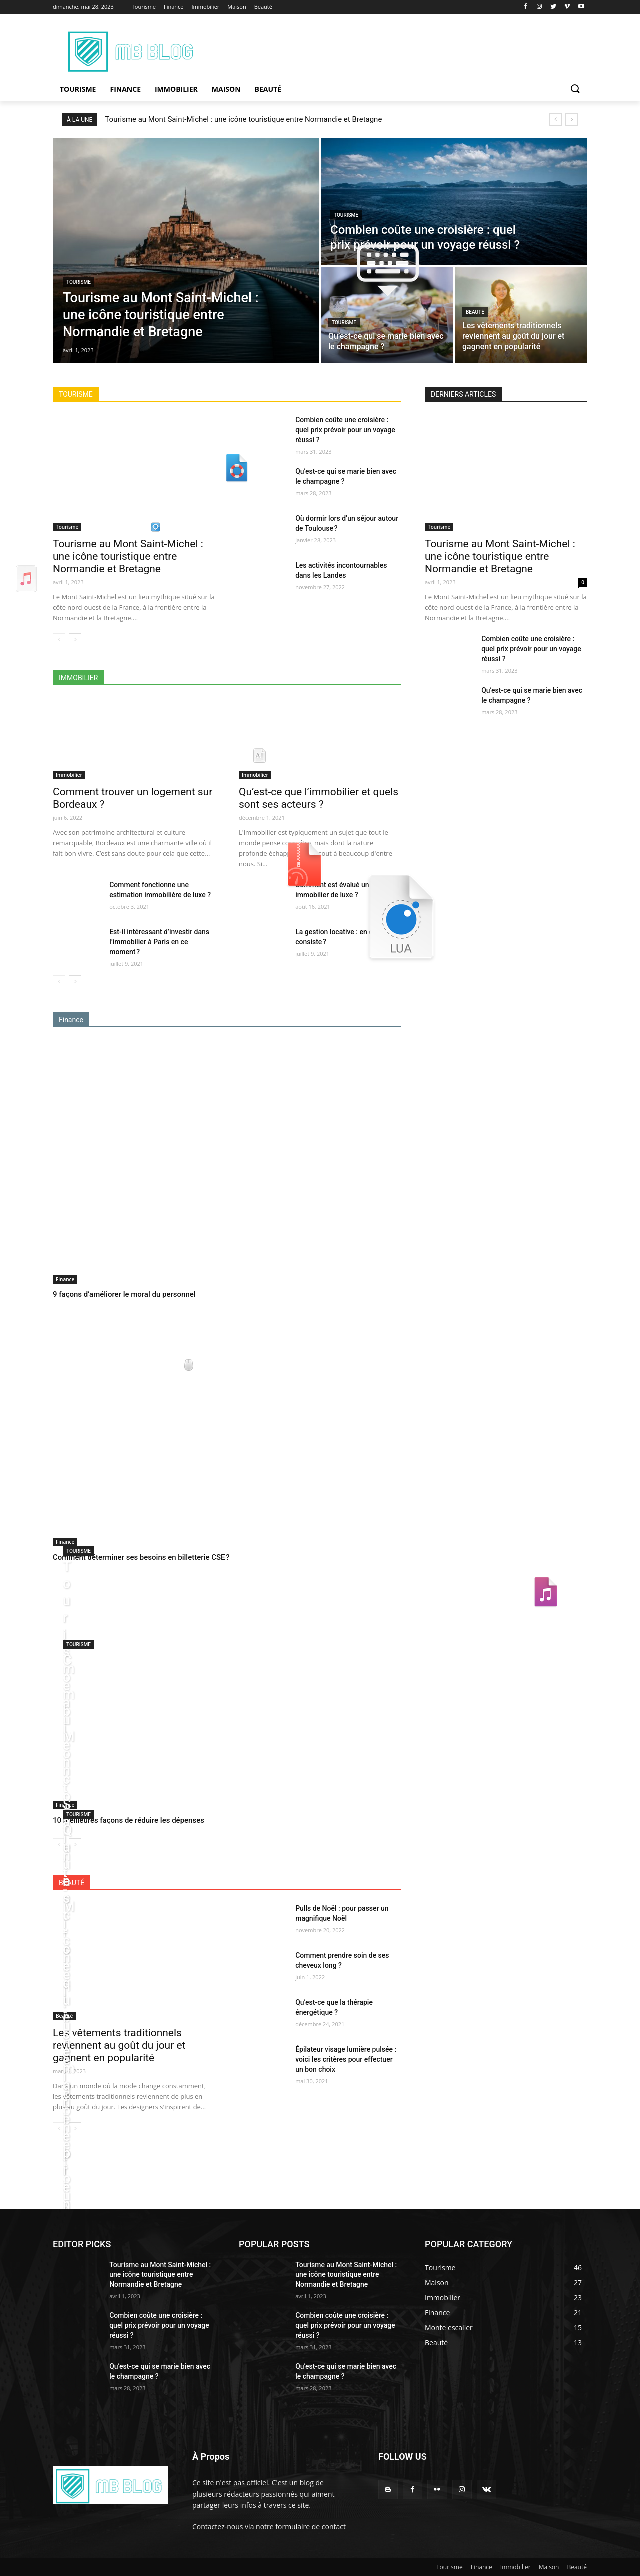  What do you see at coordinates (546, 1592) in the screenshot?
I see `audio file type indicator` at bounding box center [546, 1592].